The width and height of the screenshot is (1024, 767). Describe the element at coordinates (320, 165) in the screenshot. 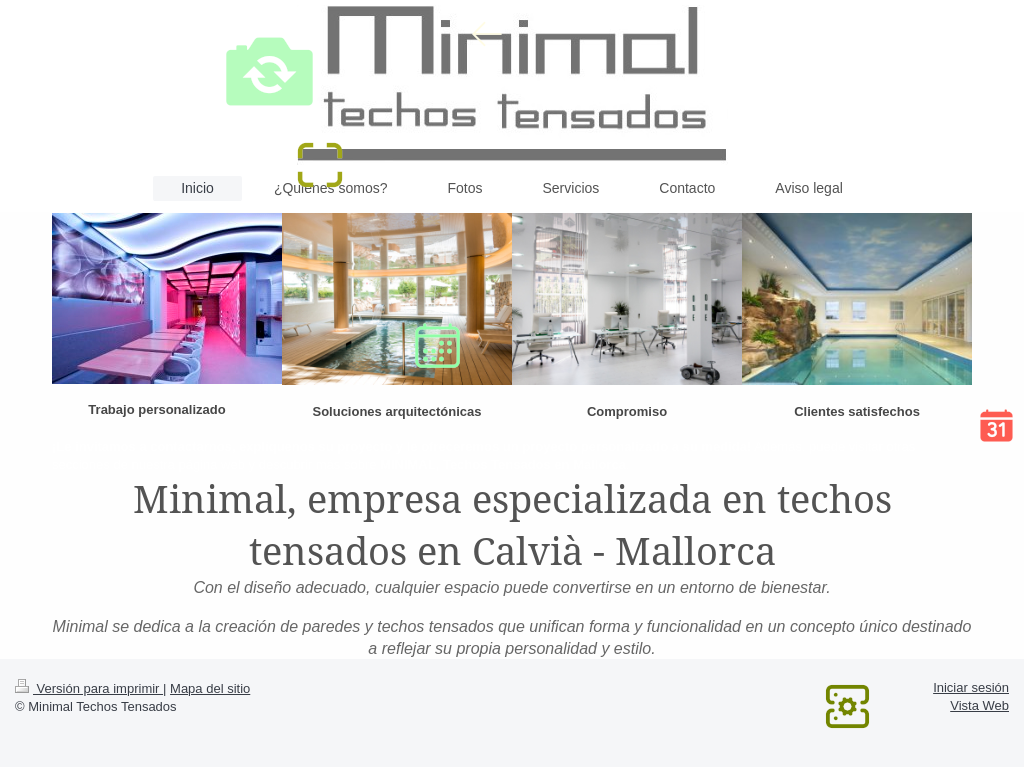

I see `scan a QR code or barcode` at that location.